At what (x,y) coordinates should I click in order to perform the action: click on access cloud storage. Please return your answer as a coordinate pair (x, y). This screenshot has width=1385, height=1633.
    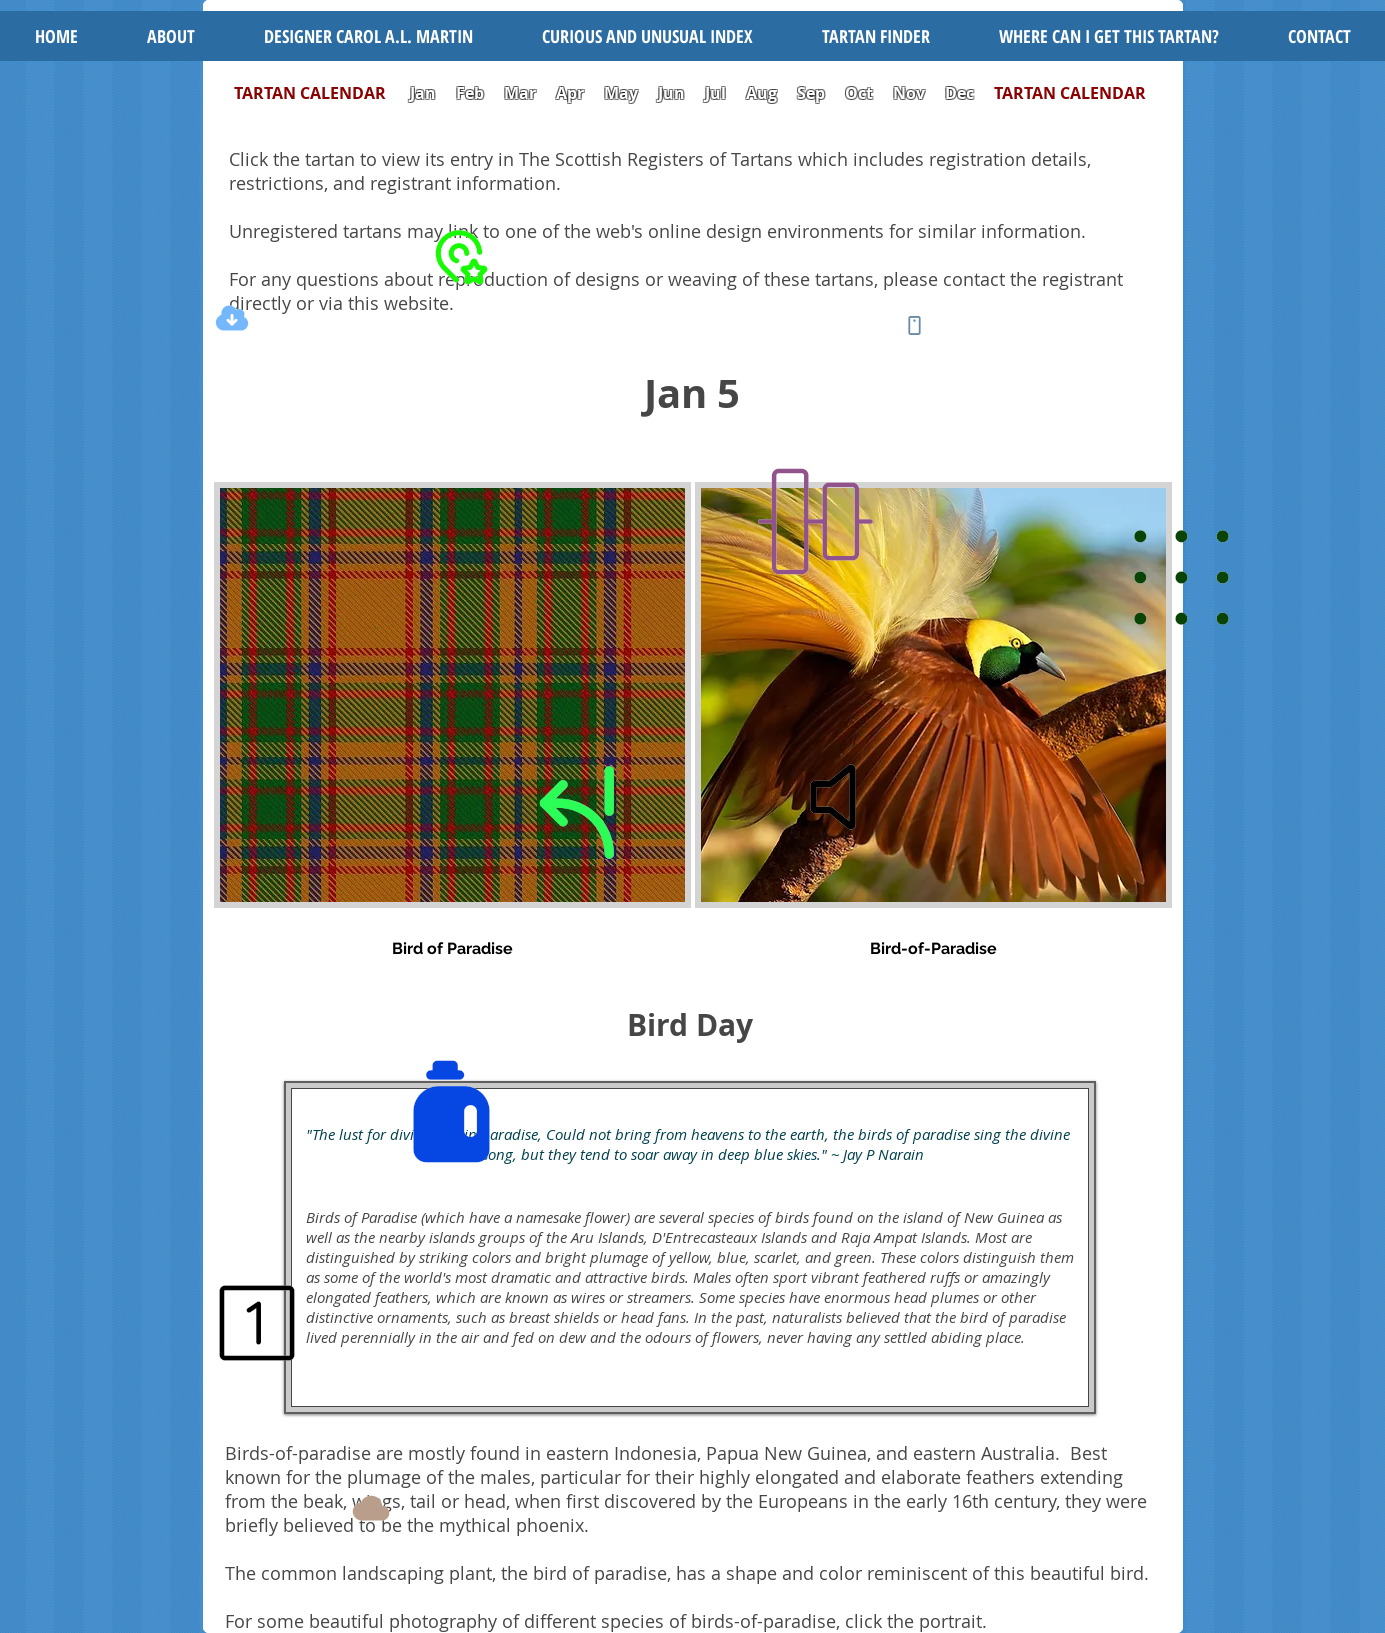
    Looking at the image, I should click on (371, 1509).